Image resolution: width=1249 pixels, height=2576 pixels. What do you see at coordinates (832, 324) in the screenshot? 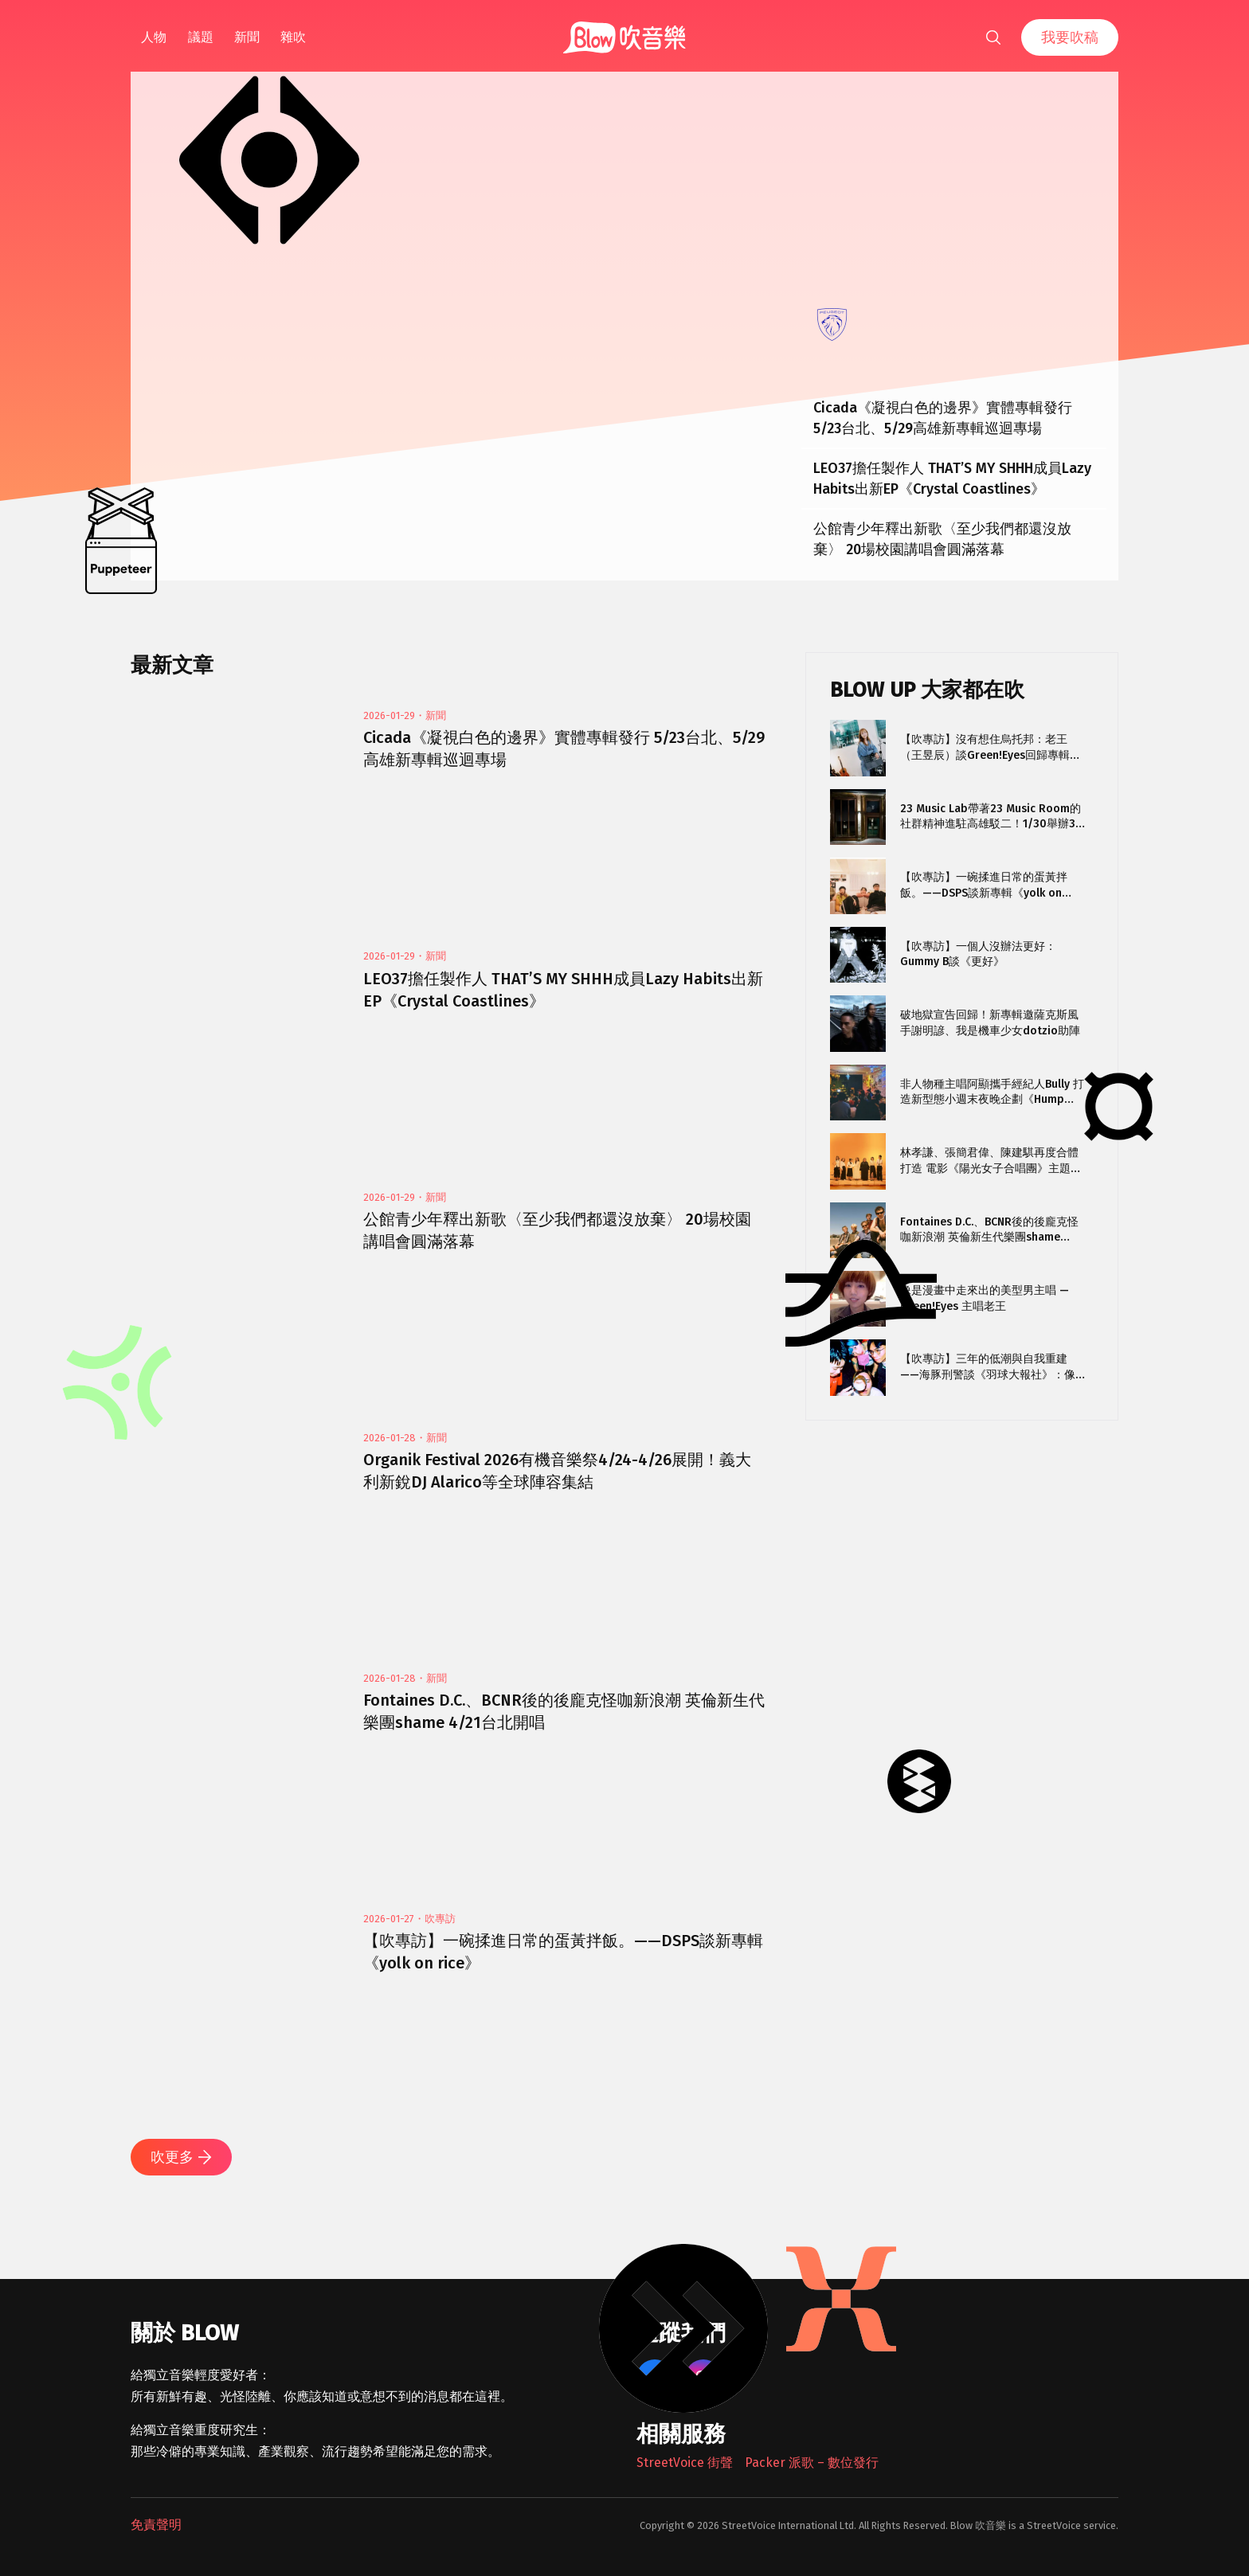
I see `Peugeot brand logo` at bounding box center [832, 324].